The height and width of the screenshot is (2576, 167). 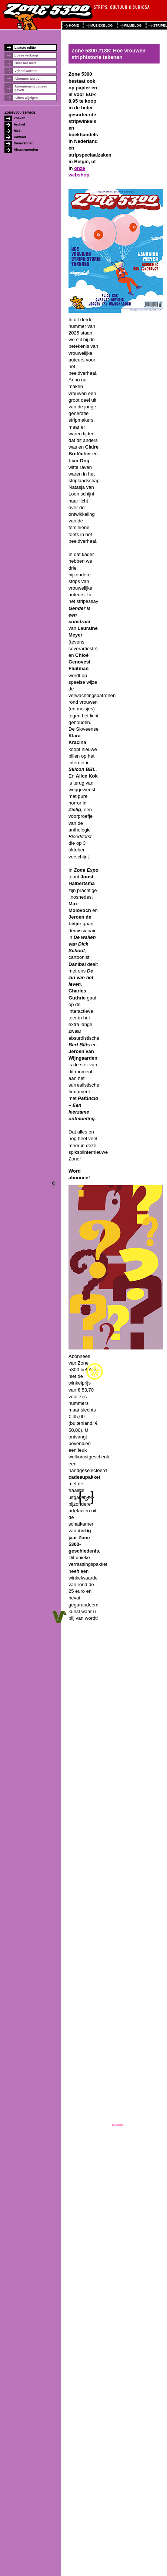 What do you see at coordinates (59, 1617) in the screenshot?
I see `vega visualization library logo` at bounding box center [59, 1617].